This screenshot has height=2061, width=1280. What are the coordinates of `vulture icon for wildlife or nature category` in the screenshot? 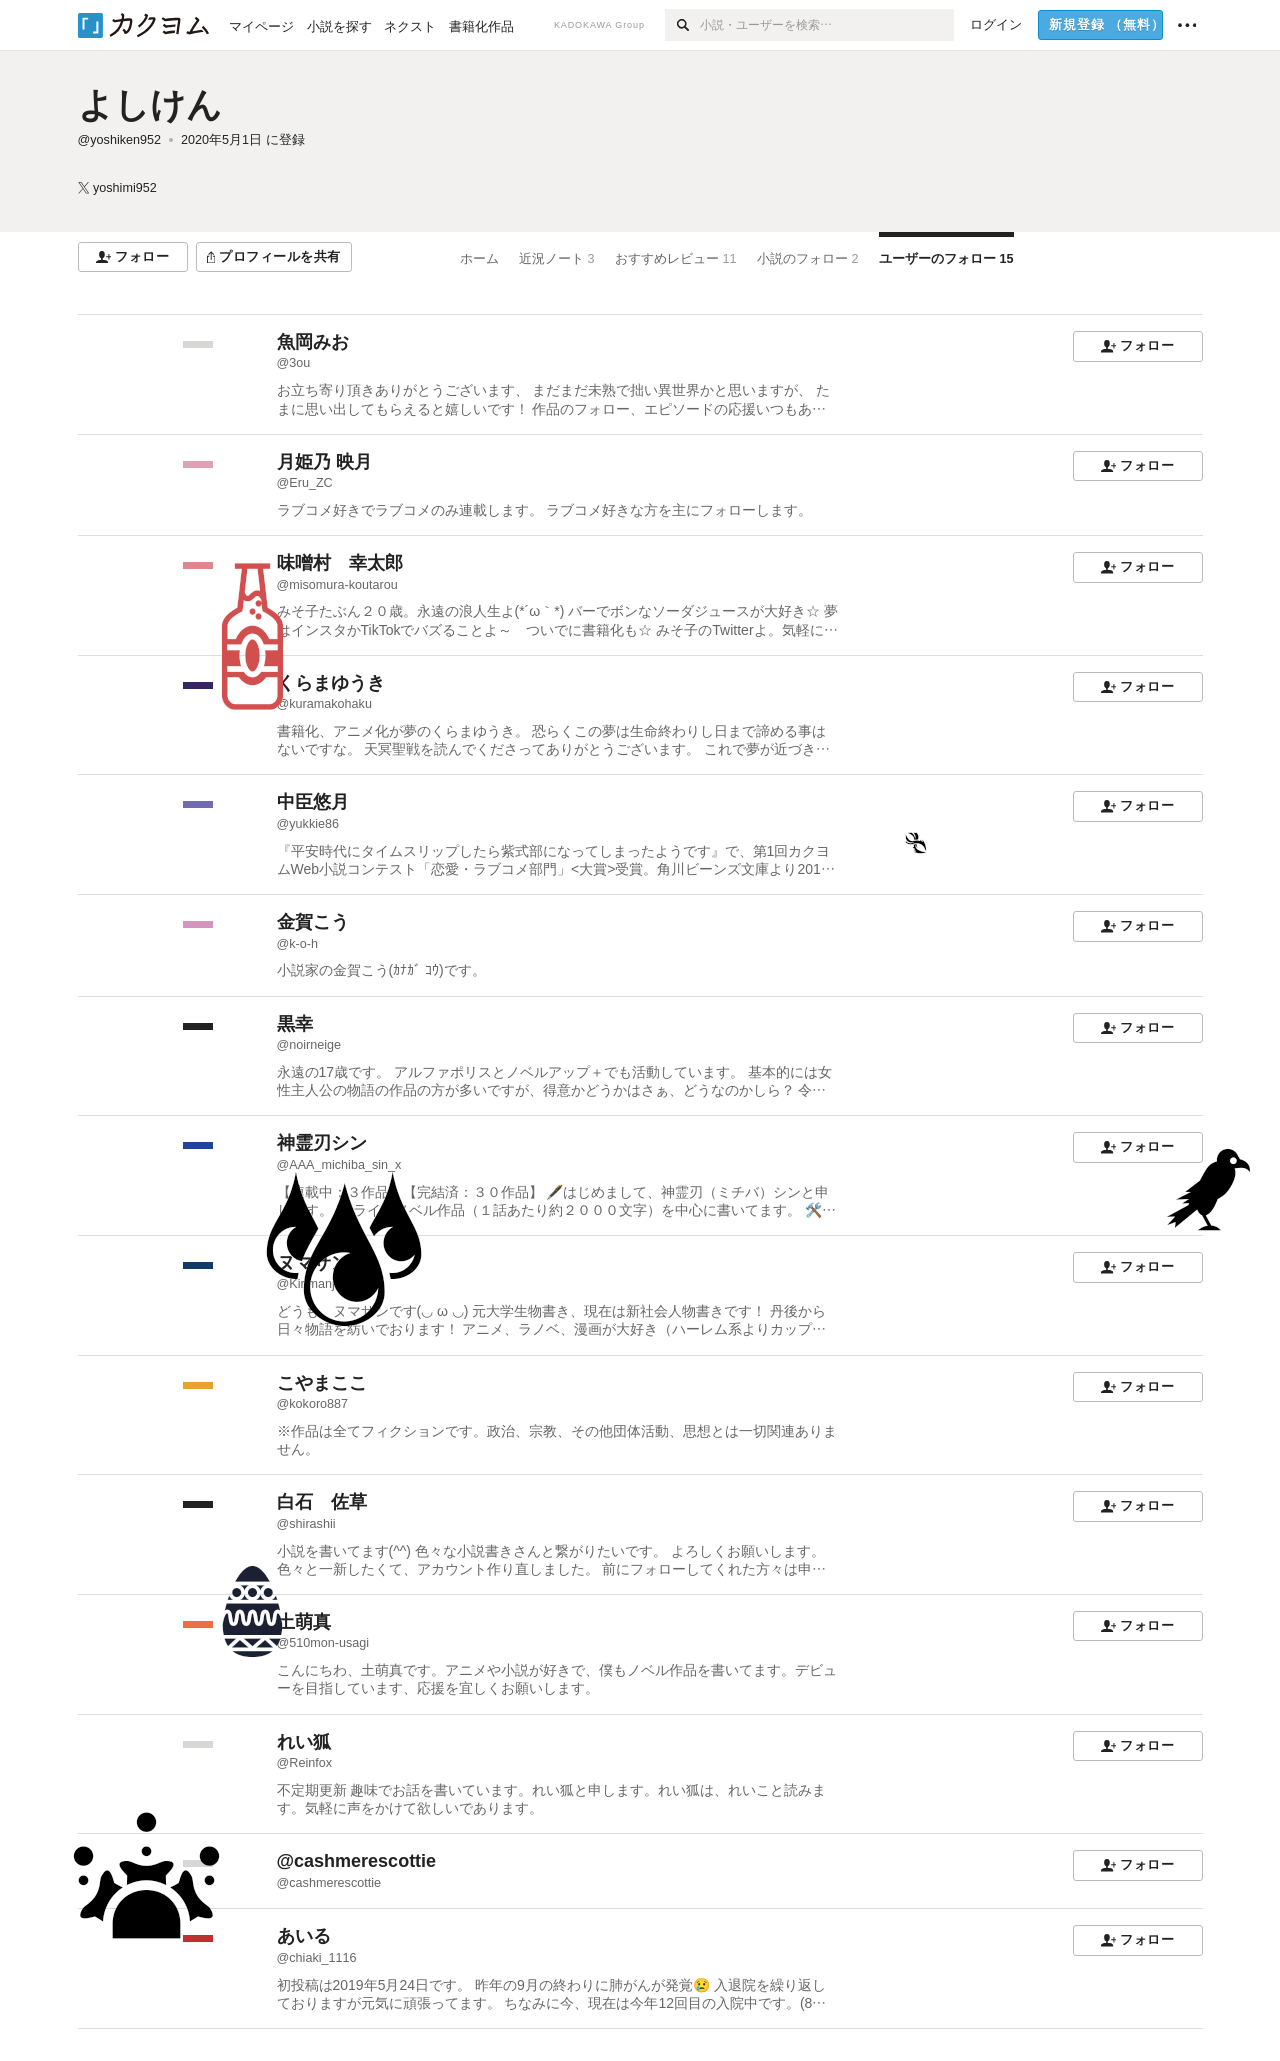 It's located at (1209, 1189).